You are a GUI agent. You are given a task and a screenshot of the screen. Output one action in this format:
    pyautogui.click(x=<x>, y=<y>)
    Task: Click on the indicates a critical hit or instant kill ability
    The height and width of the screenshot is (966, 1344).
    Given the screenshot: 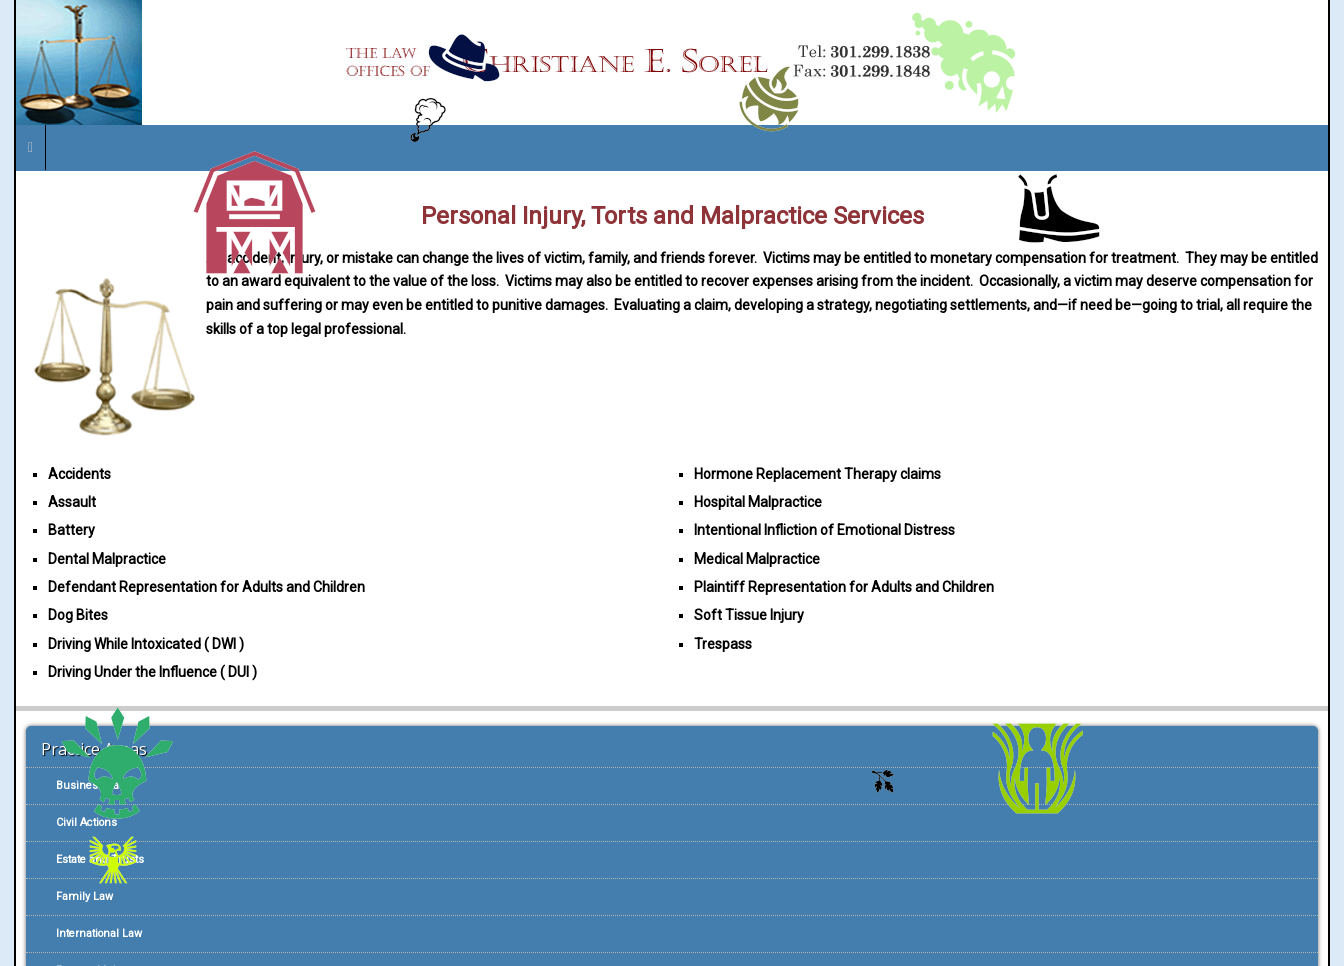 What is the action you would take?
    pyautogui.click(x=964, y=64)
    